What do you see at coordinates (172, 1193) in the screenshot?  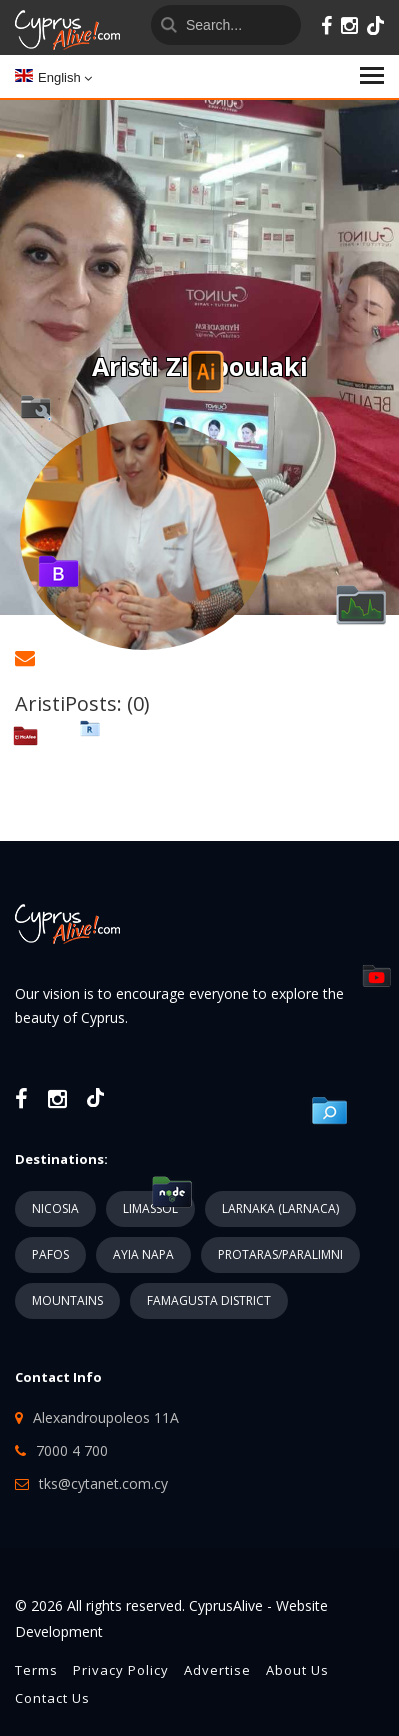 I see `open folder containing node.js project files` at bounding box center [172, 1193].